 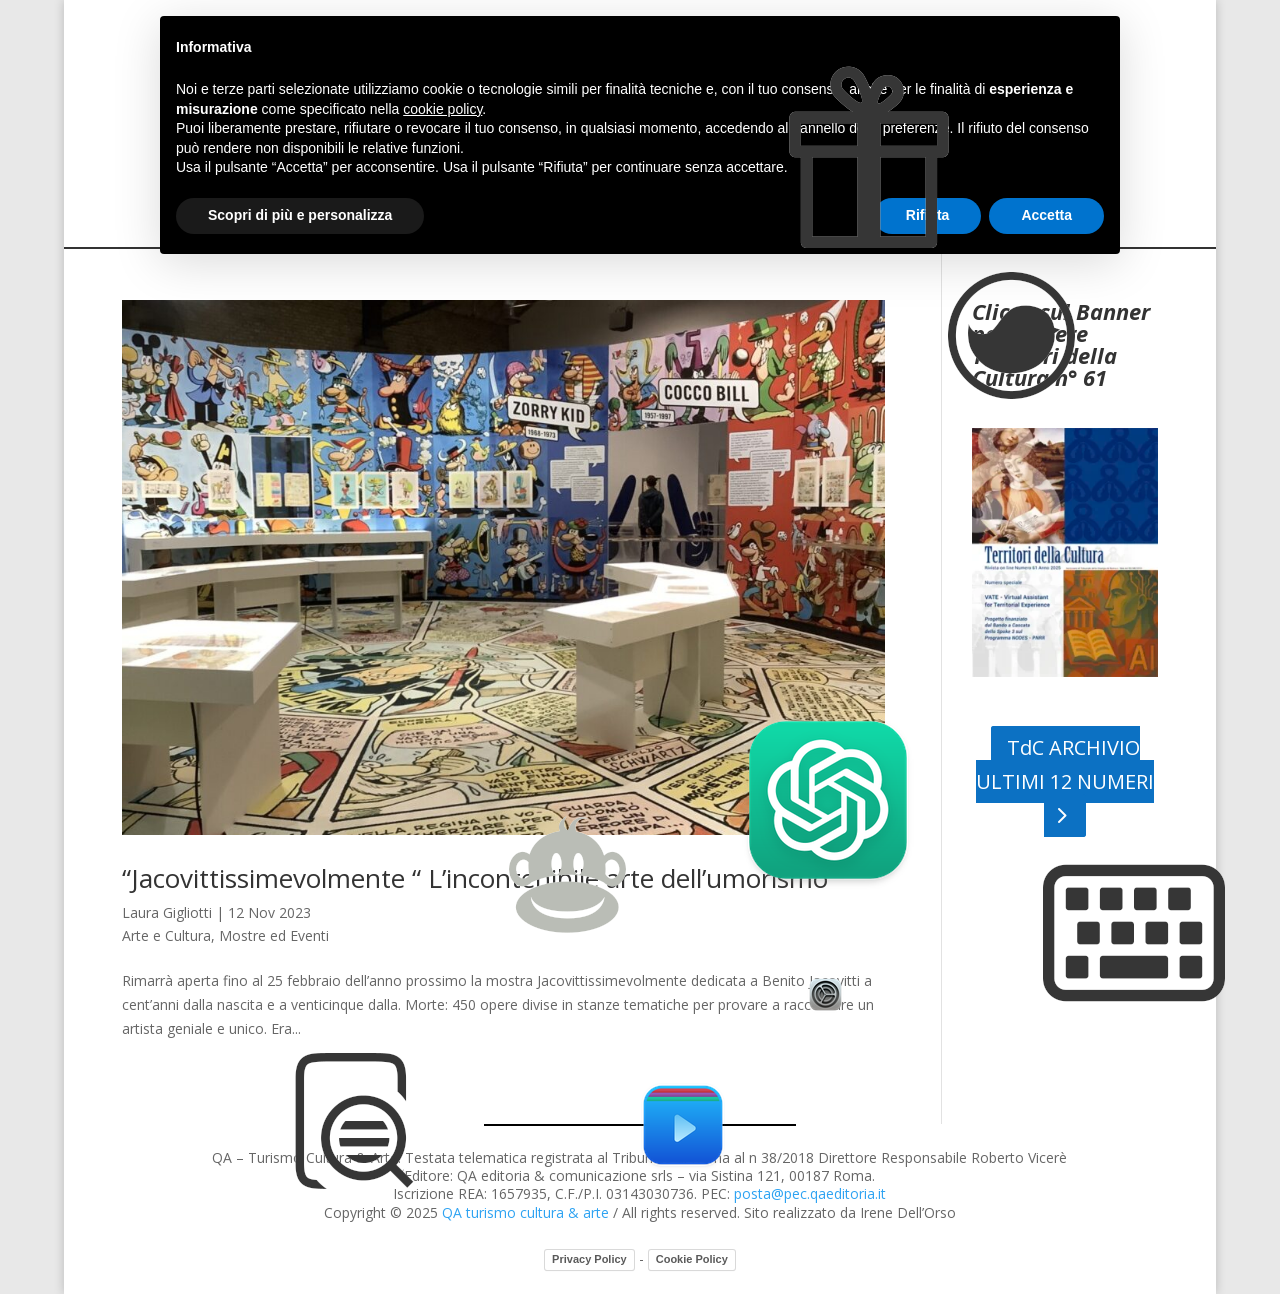 What do you see at coordinates (869, 157) in the screenshot?
I see `view birthday events in calendar` at bounding box center [869, 157].